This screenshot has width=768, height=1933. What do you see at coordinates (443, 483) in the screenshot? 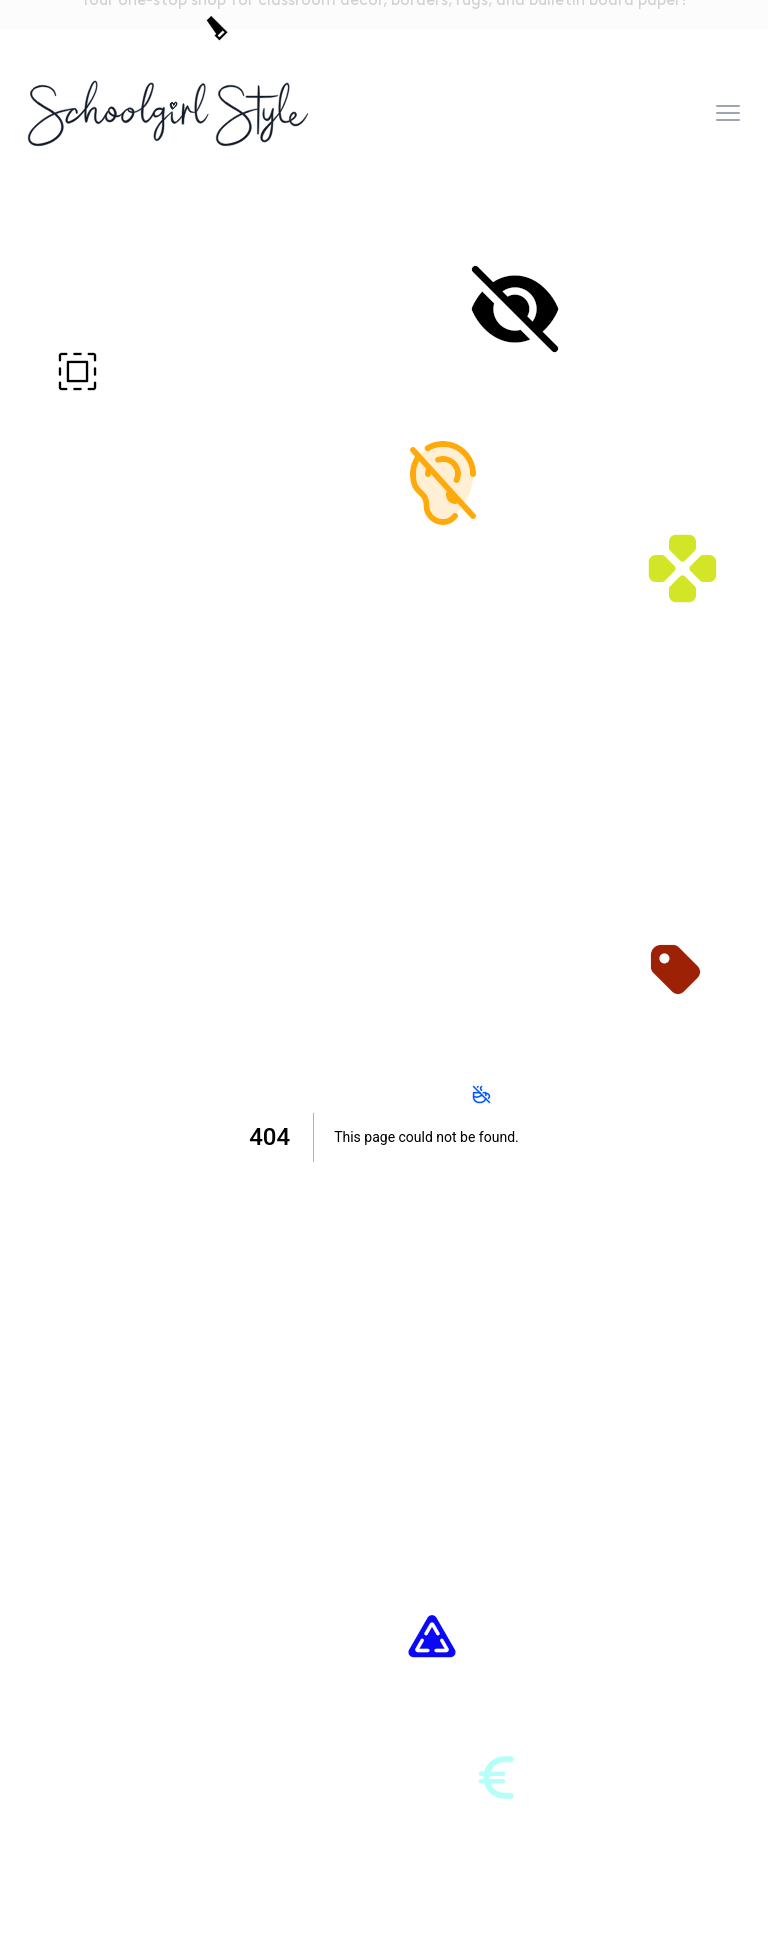
I see `mute audio or disable sound` at bounding box center [443, 483].